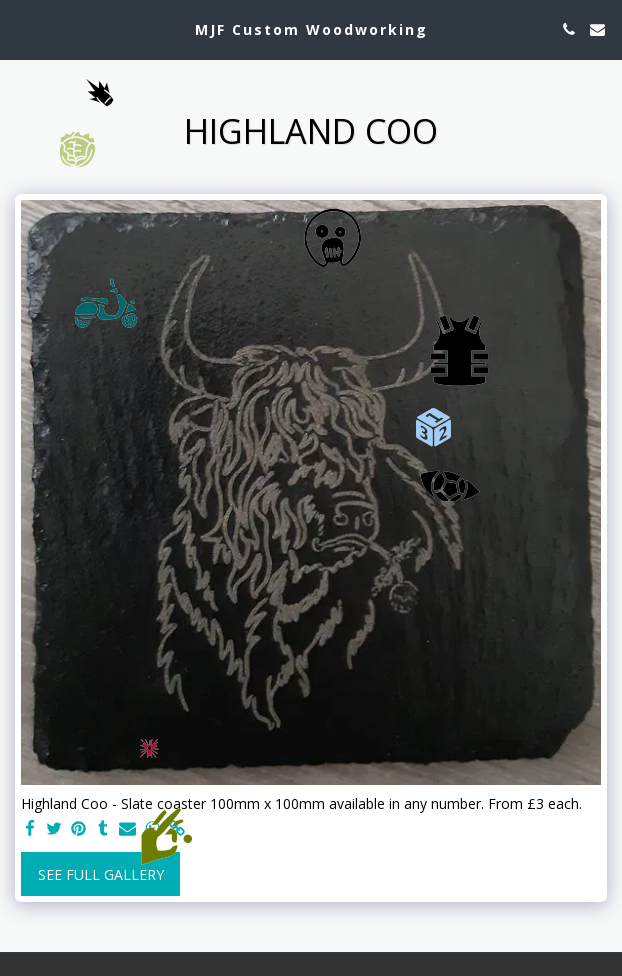 This screenshot has height=976, width=622. What do you see at coordinates (332, 237) in the screenshot?
I see `the mighty boosh comedy series logo or fan content` at bounding box center [332, 237].